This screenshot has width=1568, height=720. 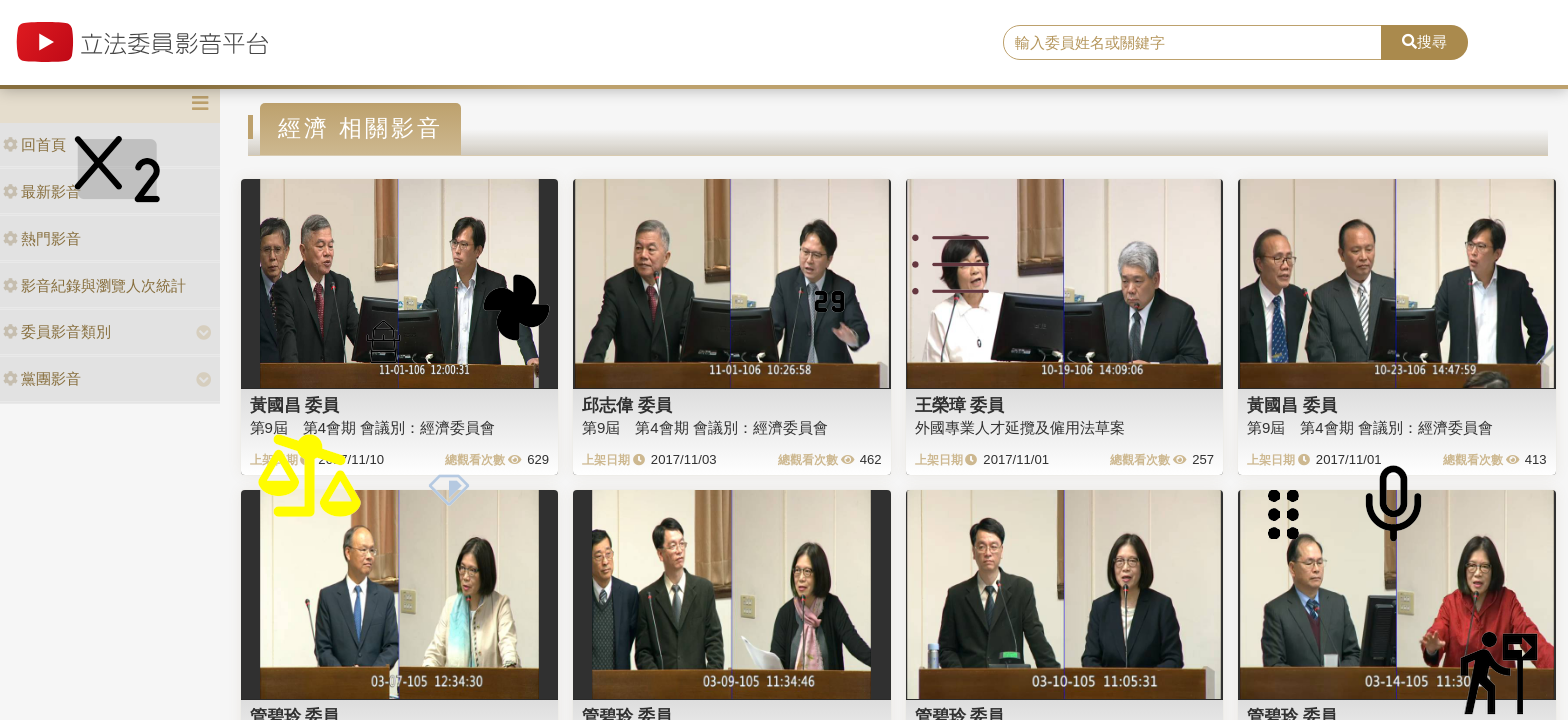 What do you see at coordinates (829, 301) in the screenshot?
I see `indicates day 29 on a calendar or date picker` at bounding box center [829, 301].